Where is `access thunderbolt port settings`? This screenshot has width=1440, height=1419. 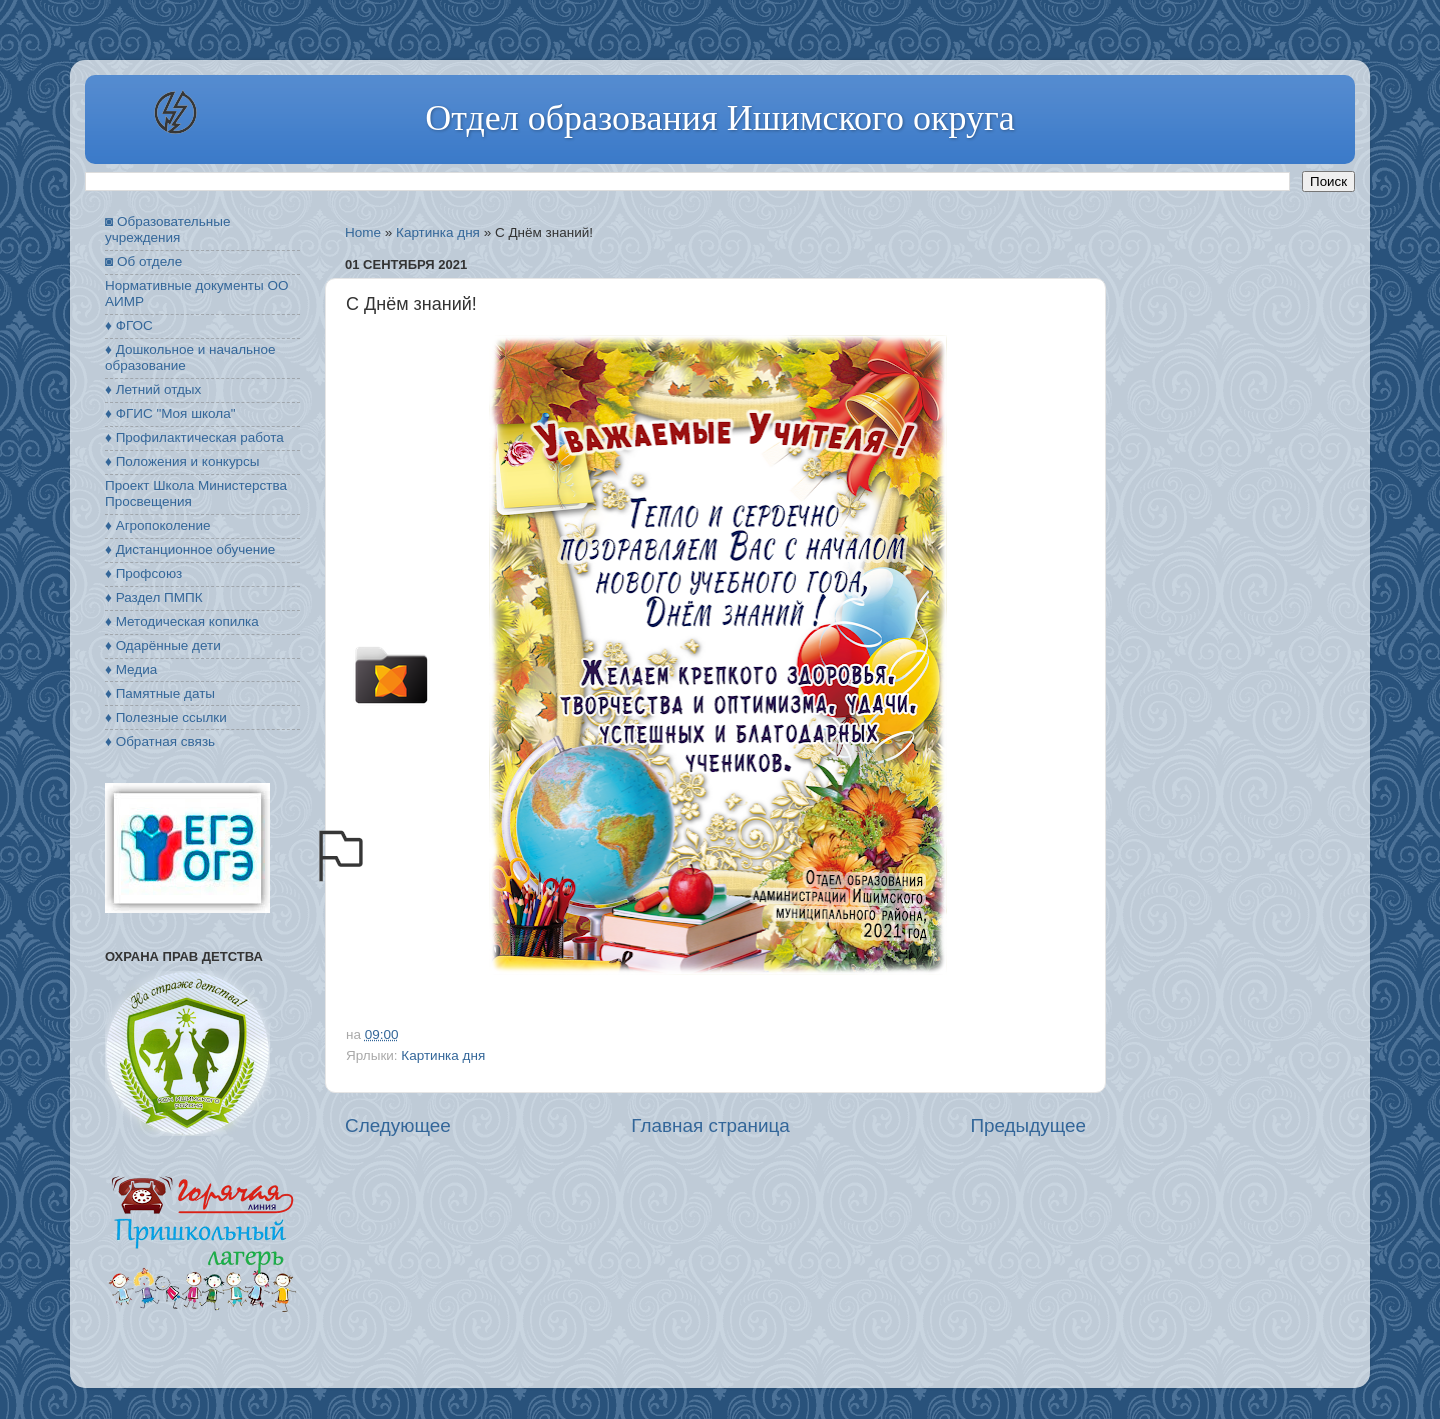
access thunderbolt port settings is located at coordinates (175, 112).